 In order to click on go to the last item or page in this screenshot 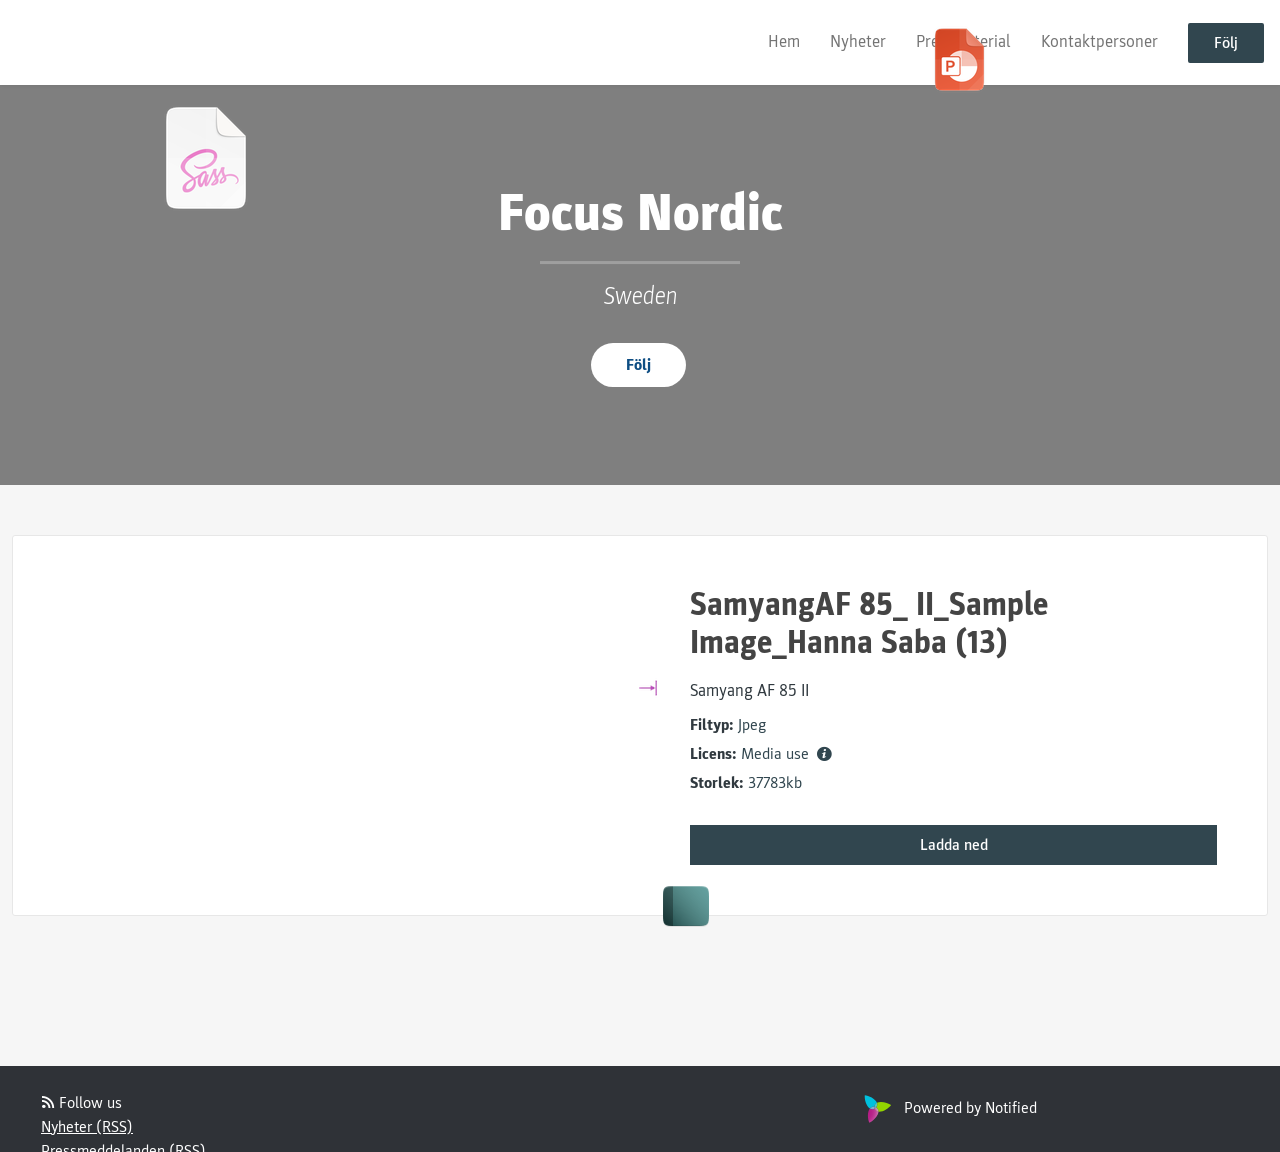, I will do `click(648, 688)`.